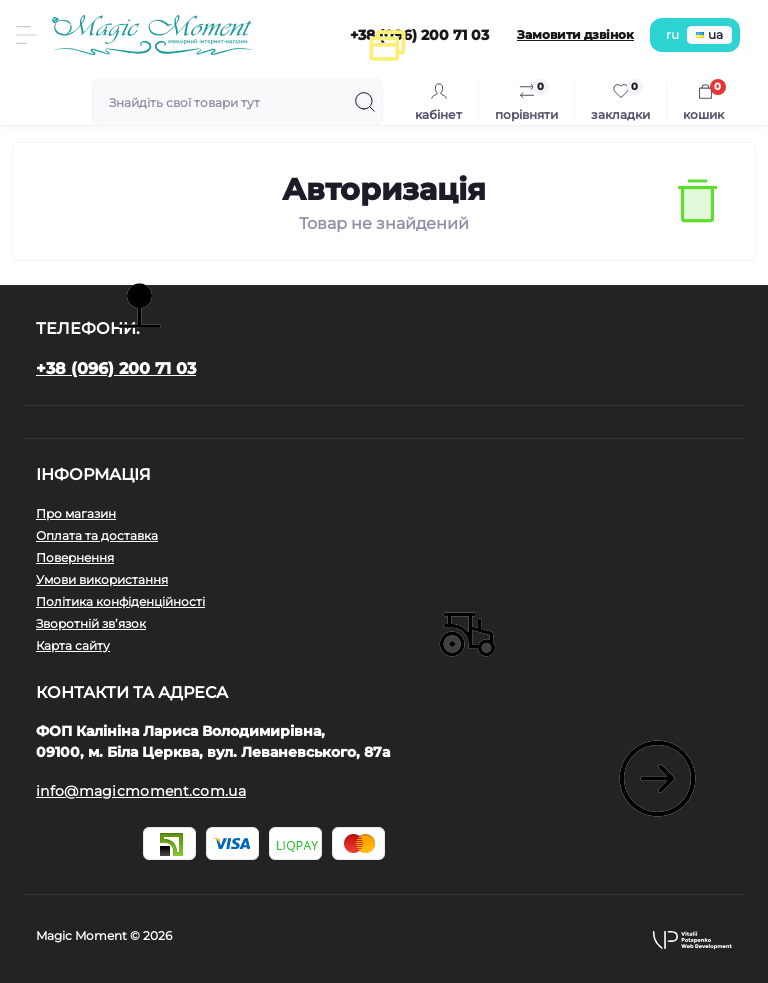 This screenshot has width=768, height=983. I want to click on mark a location on the map, so click(139, 306).